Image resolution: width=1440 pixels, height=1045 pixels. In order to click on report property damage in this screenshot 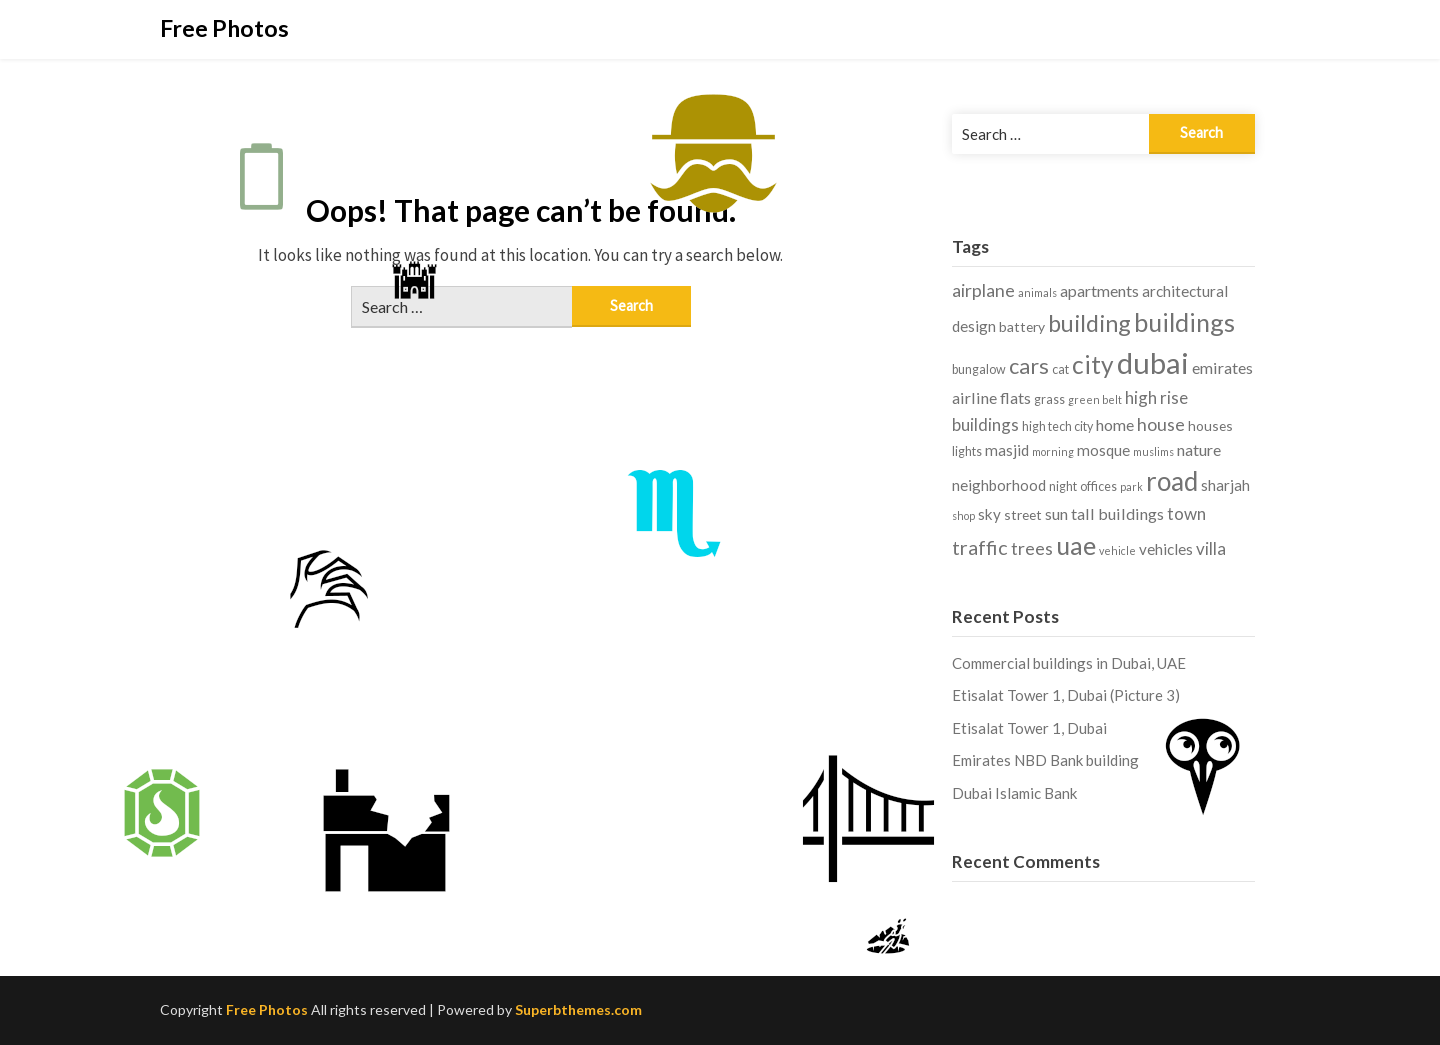, I will do `click(384, 827)`.